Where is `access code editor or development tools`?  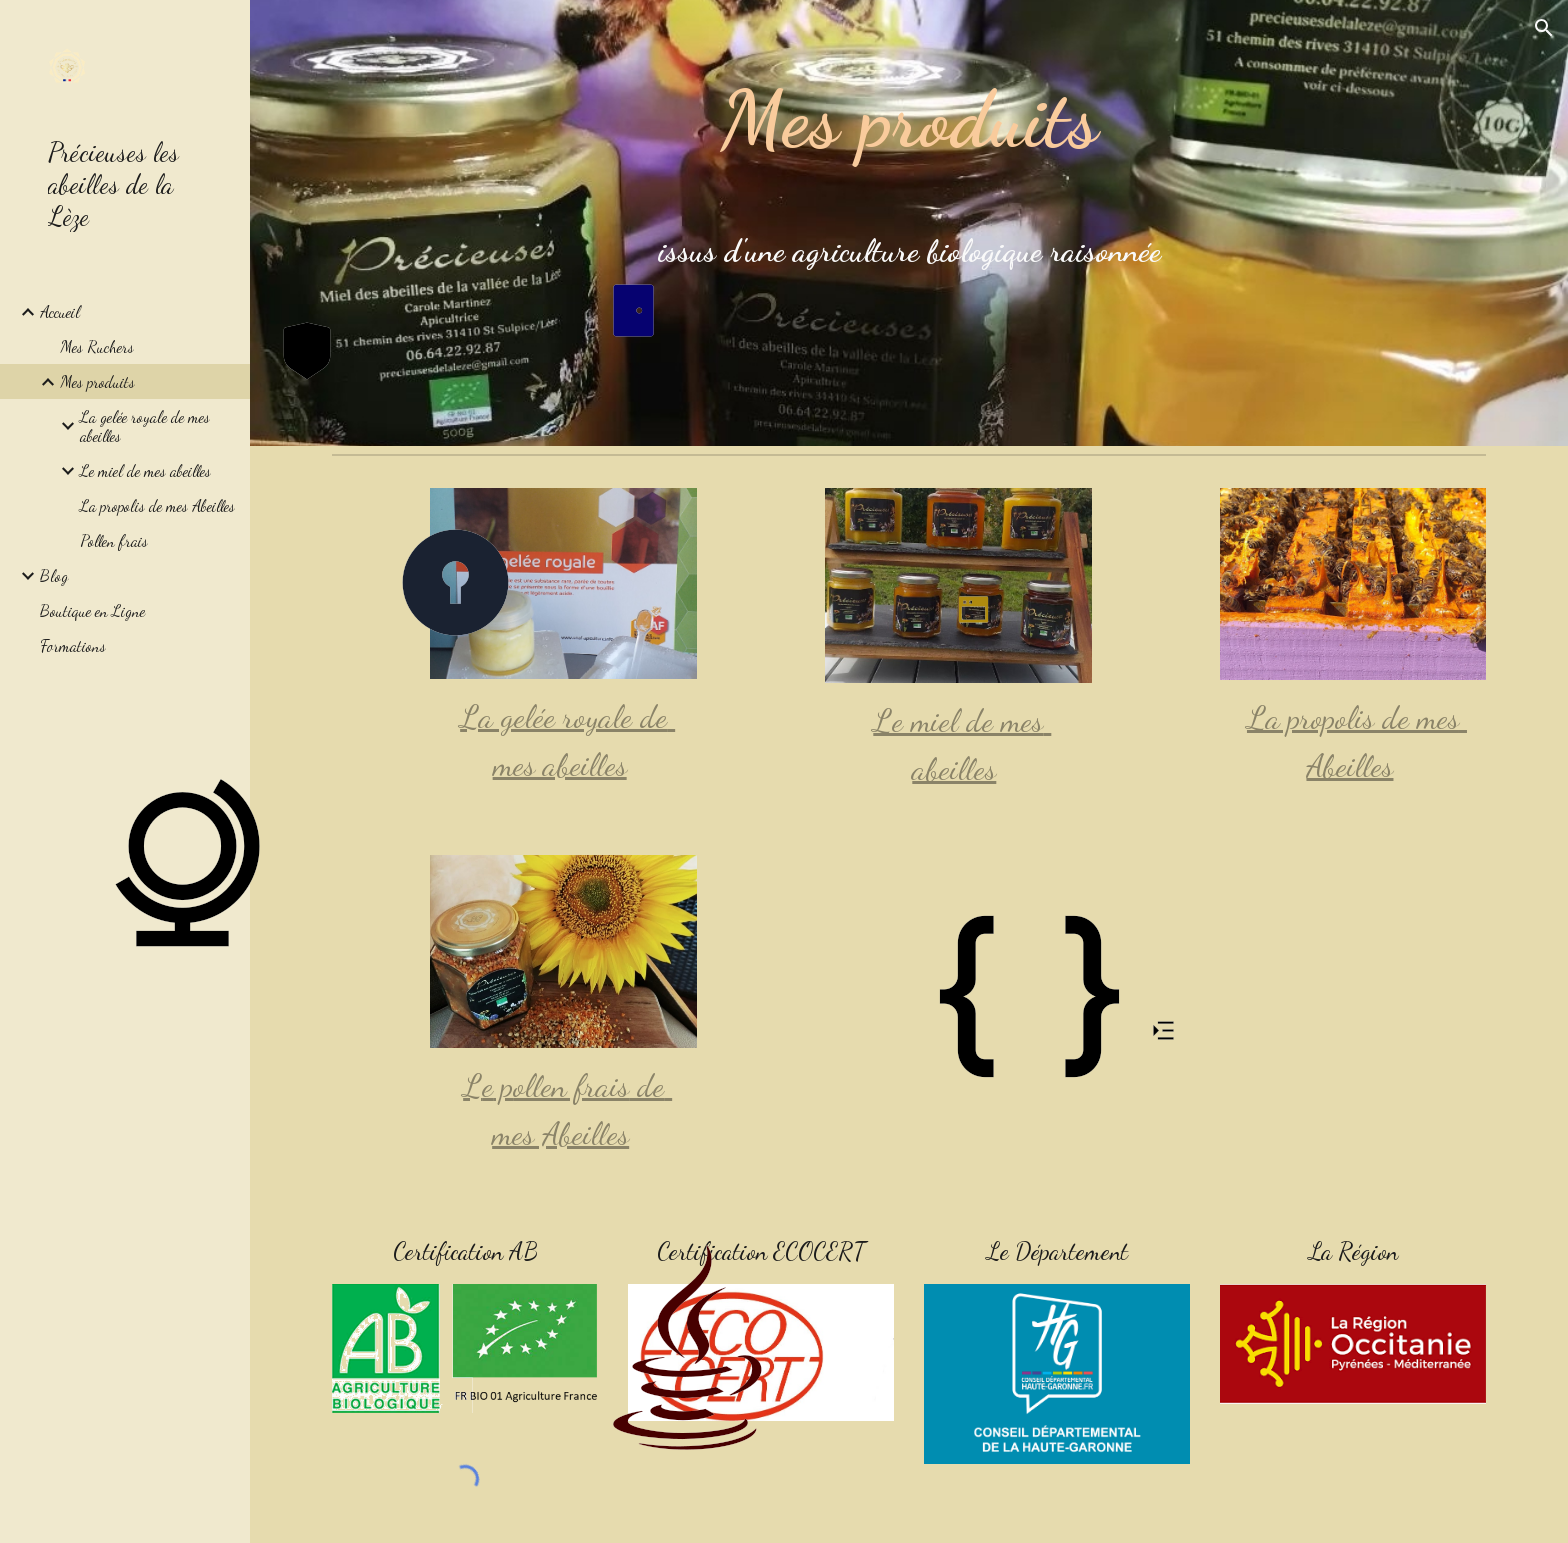 access code editor or development tools is located at coordinates (1029, 996).